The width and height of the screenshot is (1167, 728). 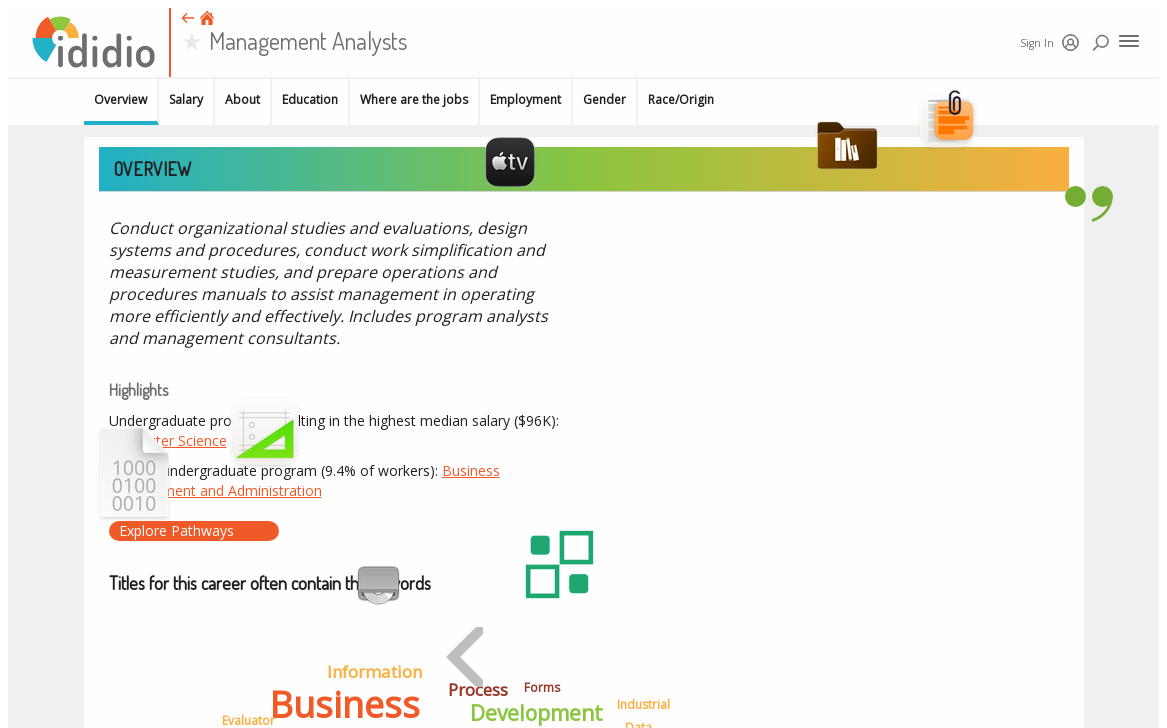 I want to click on open glade interface designer, so click(x=264, y=431).